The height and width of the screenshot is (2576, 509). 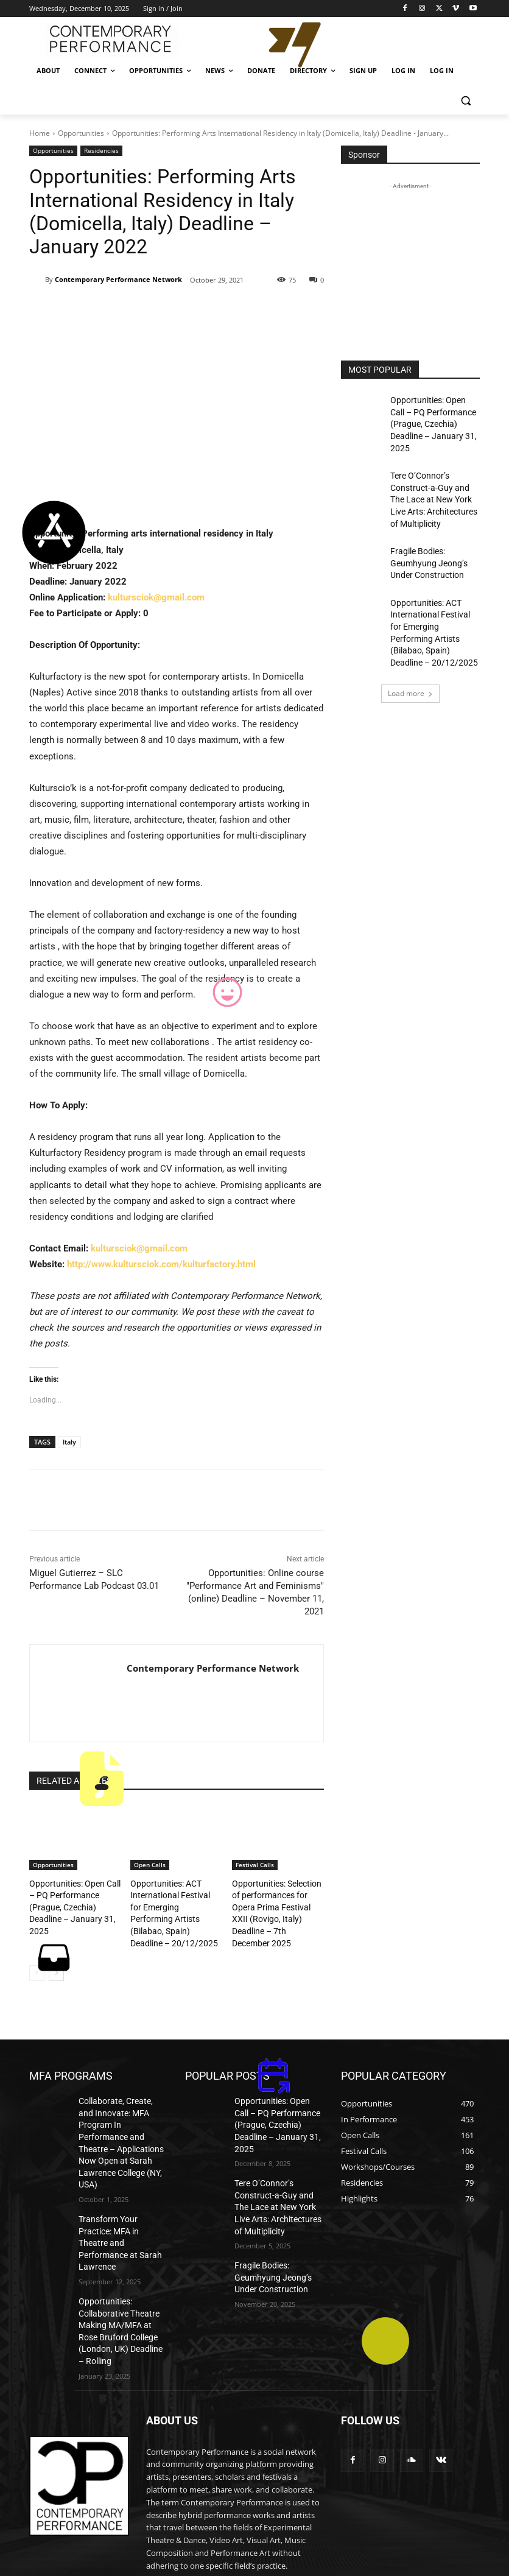 What do you see at coordinates (54, 532) in the screenshot?
I see `open the apple app store` at bounding box center [54, 532].